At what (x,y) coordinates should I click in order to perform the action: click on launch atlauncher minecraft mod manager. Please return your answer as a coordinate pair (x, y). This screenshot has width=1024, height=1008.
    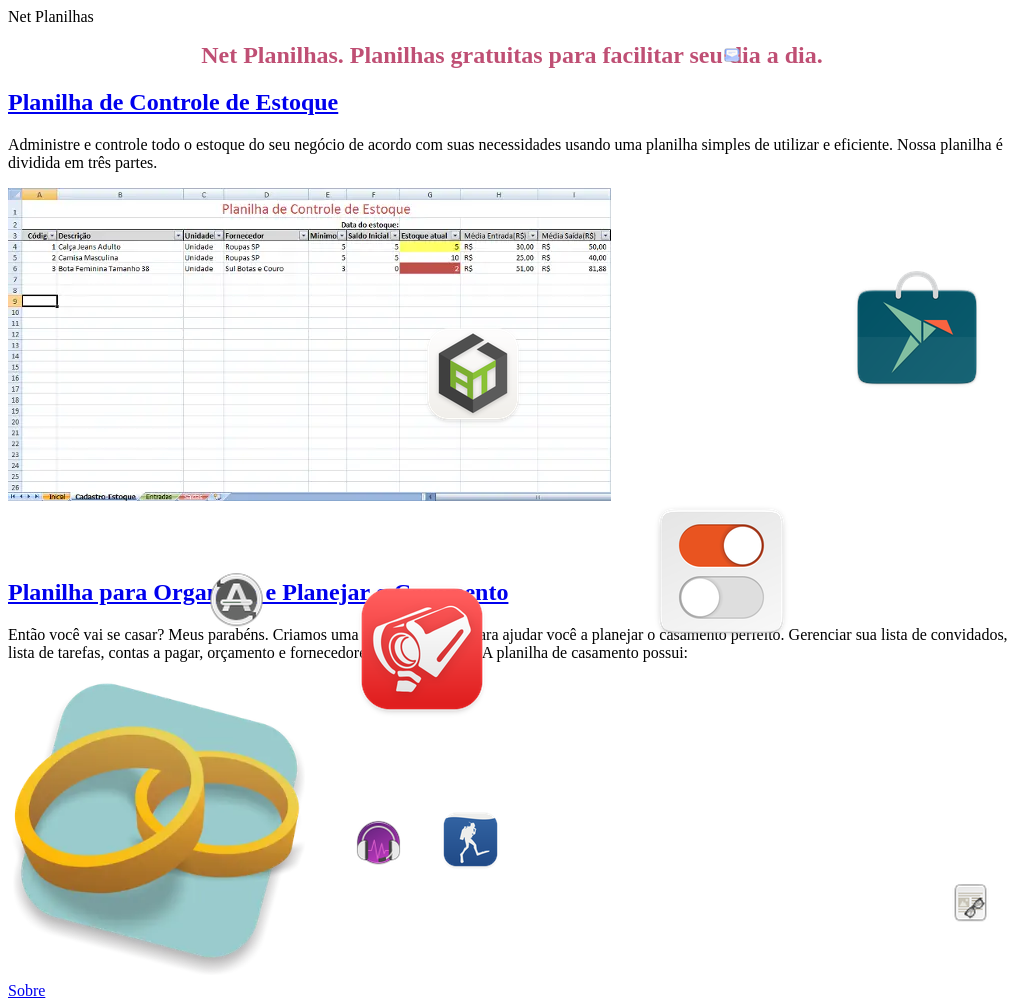
    Looking at the image, I should click on (473, 374).